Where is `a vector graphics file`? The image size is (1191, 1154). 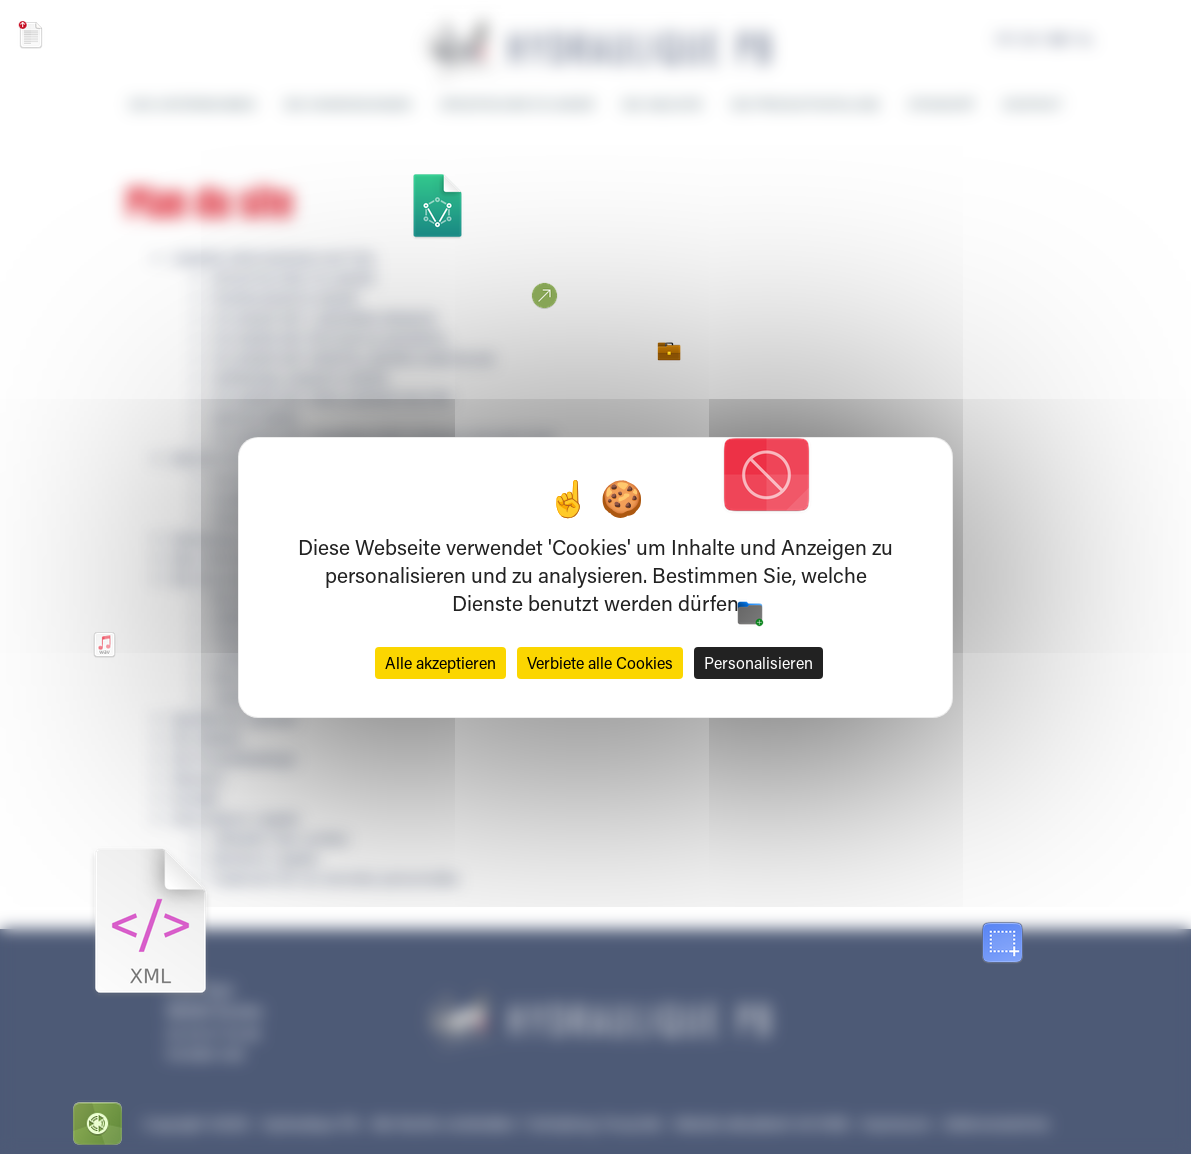 a vector graphics file is located at coordinates (437, 205).